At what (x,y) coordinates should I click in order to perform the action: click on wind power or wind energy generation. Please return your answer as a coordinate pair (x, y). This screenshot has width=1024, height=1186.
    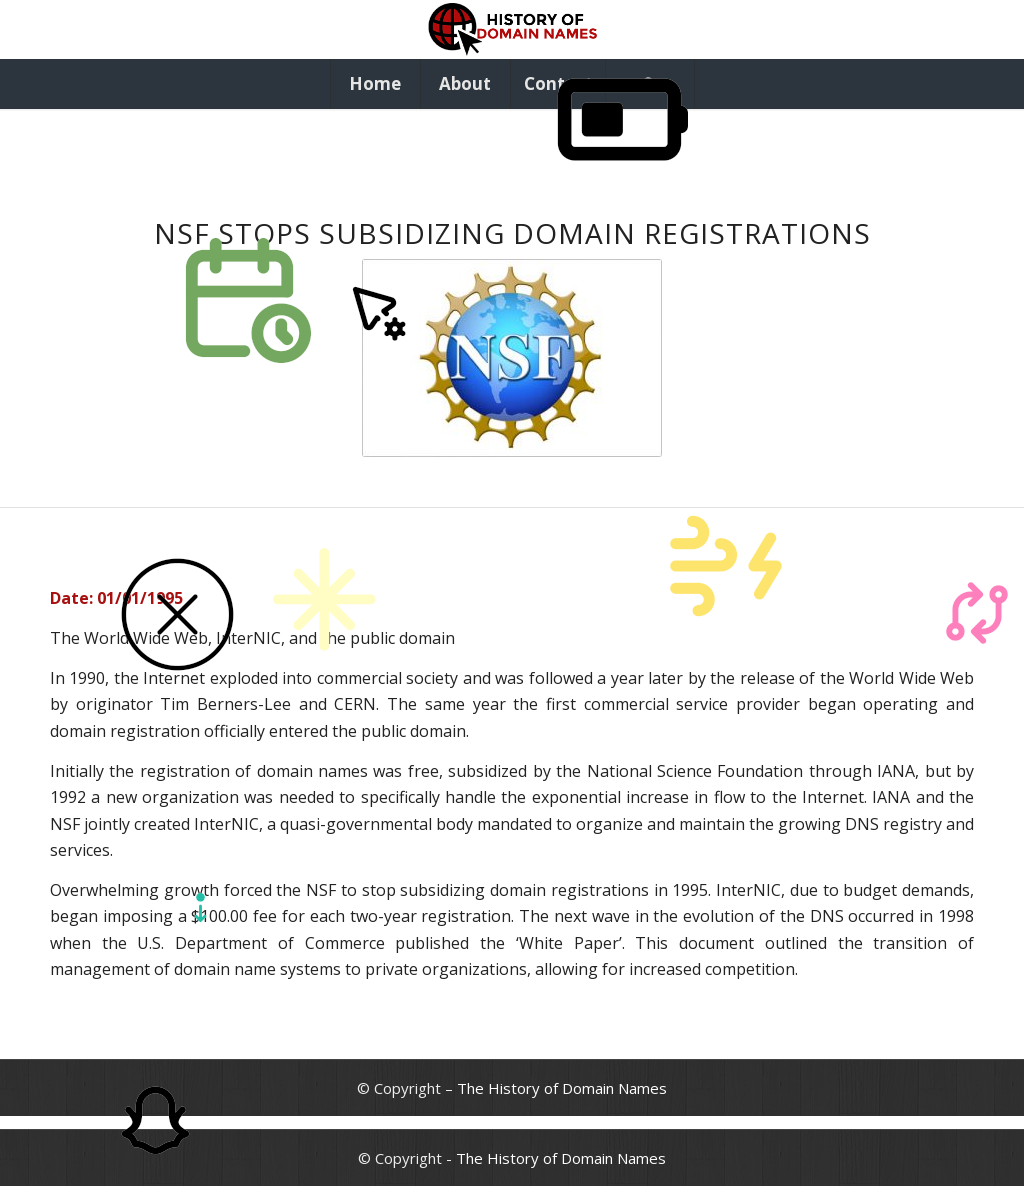
    Looking at the image, I should click on (726, 566).